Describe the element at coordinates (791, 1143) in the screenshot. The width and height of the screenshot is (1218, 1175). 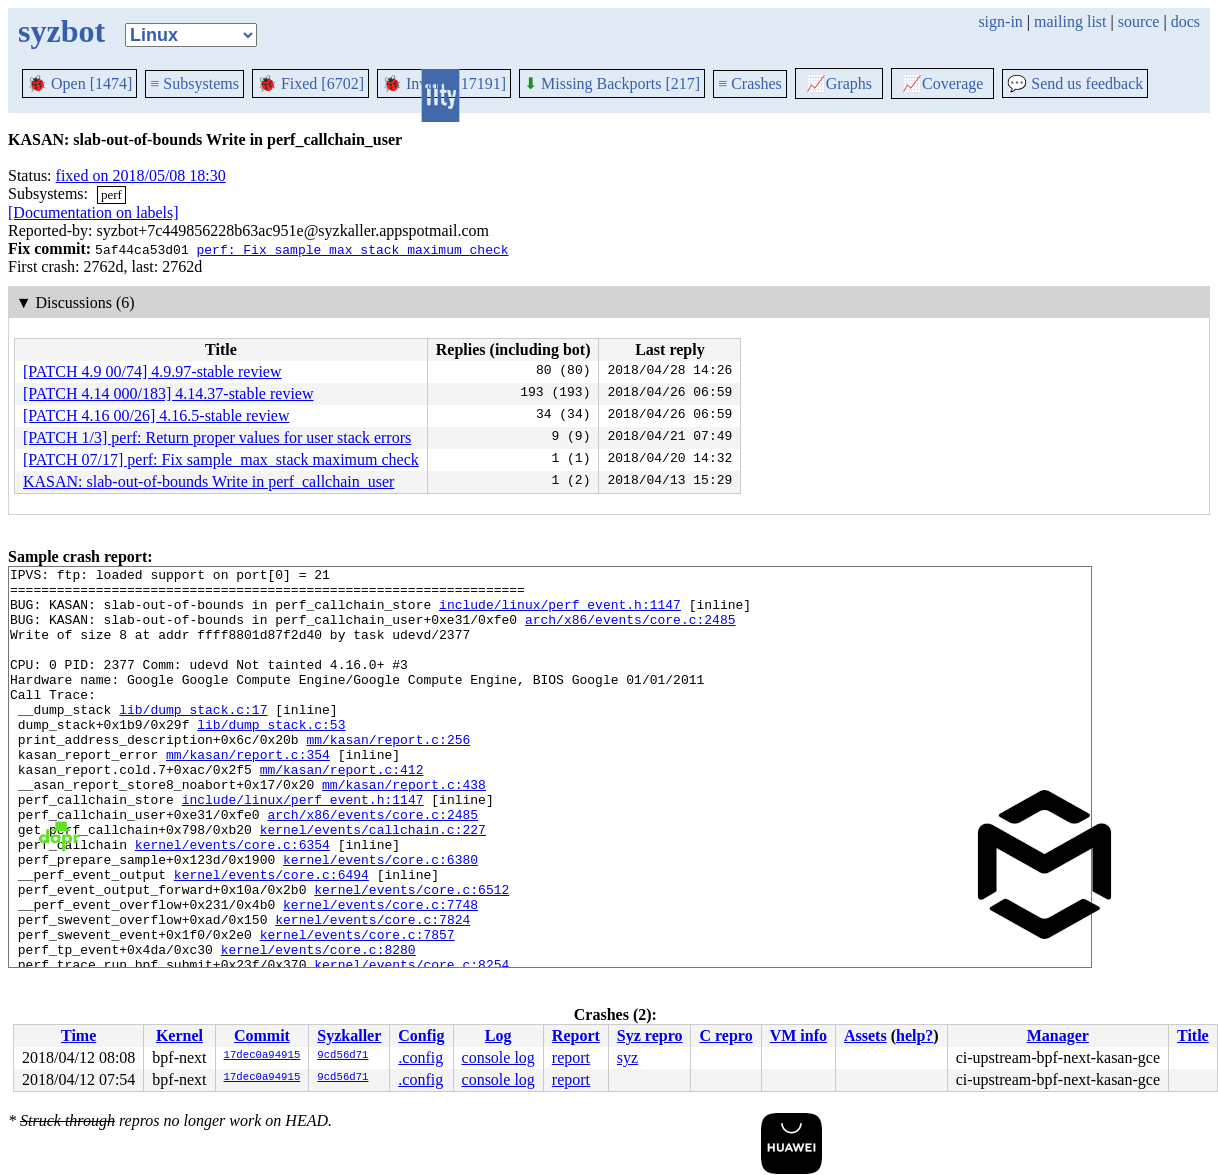
I see `open Huawei AppGallery store` at that location.